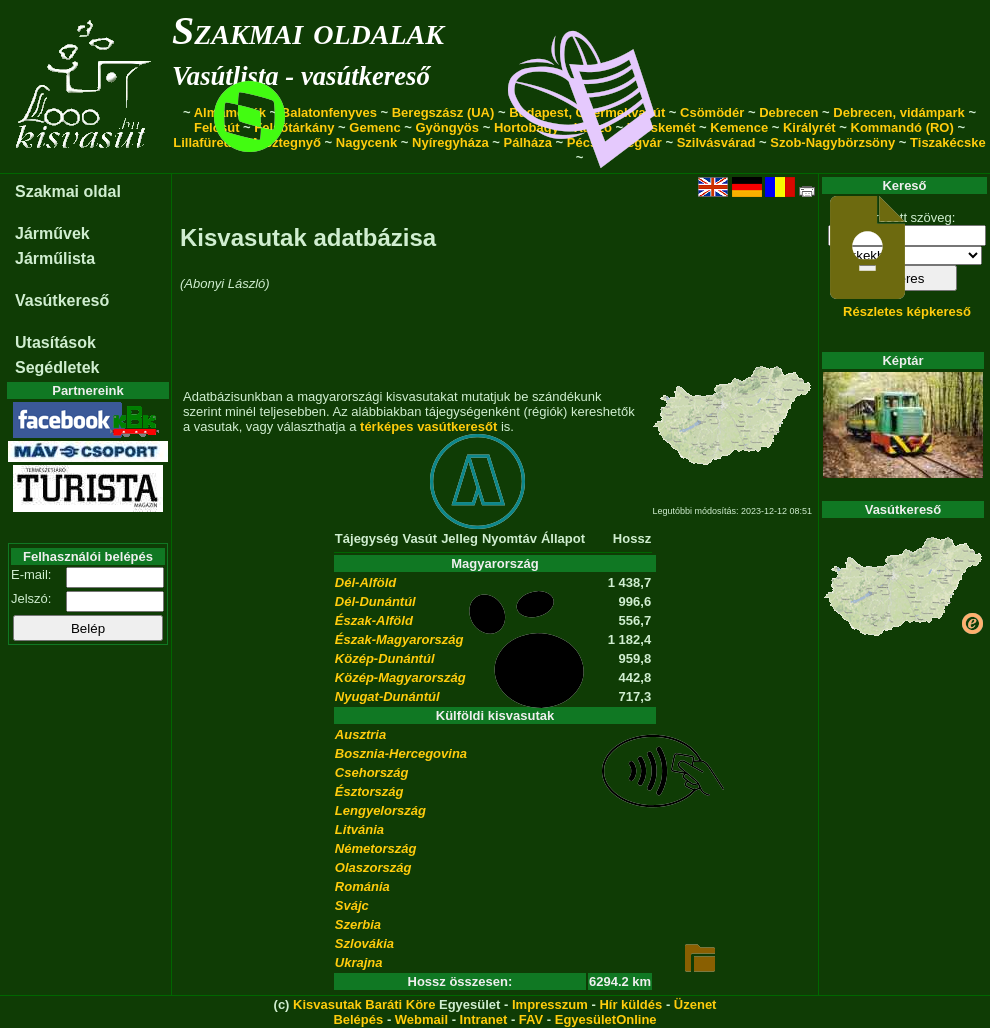 This screenshot has width=990, height=1028. Describe the element at coordinates (477, 481) in the screenshot. I see `open akiflow productivity app` at that location.